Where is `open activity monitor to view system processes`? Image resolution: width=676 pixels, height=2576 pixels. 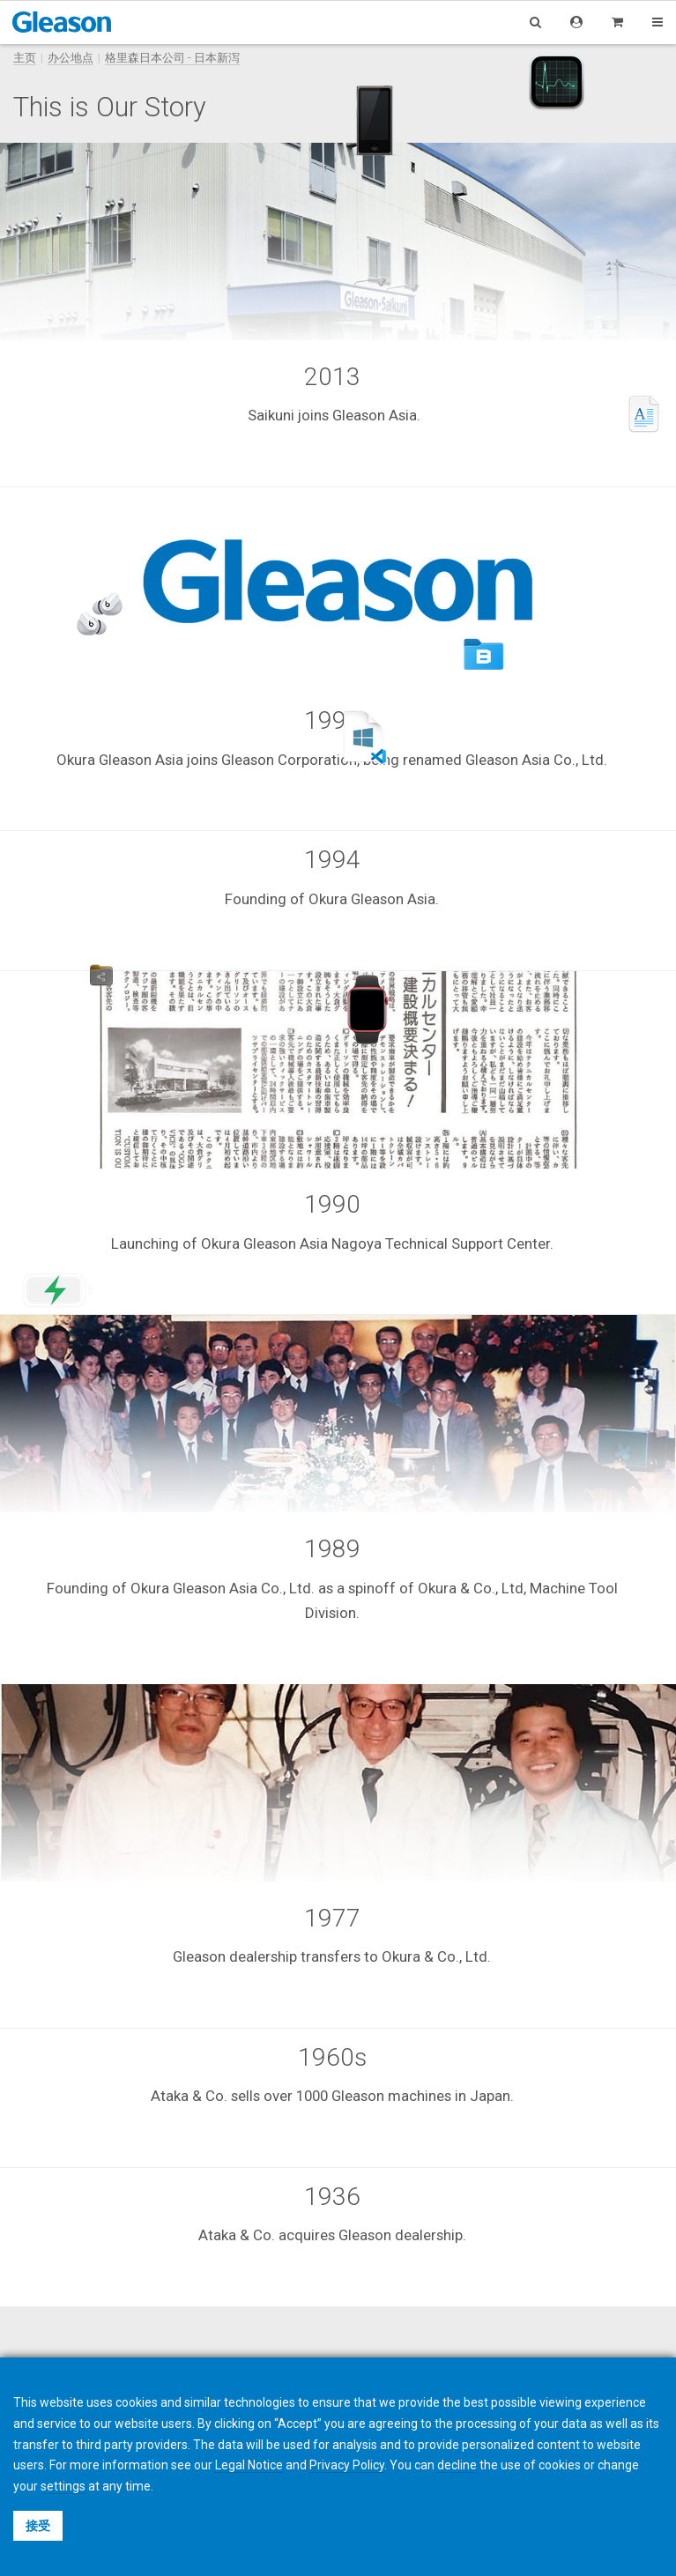 open activity monitor to view system processes is located at coordinates (556, 81).